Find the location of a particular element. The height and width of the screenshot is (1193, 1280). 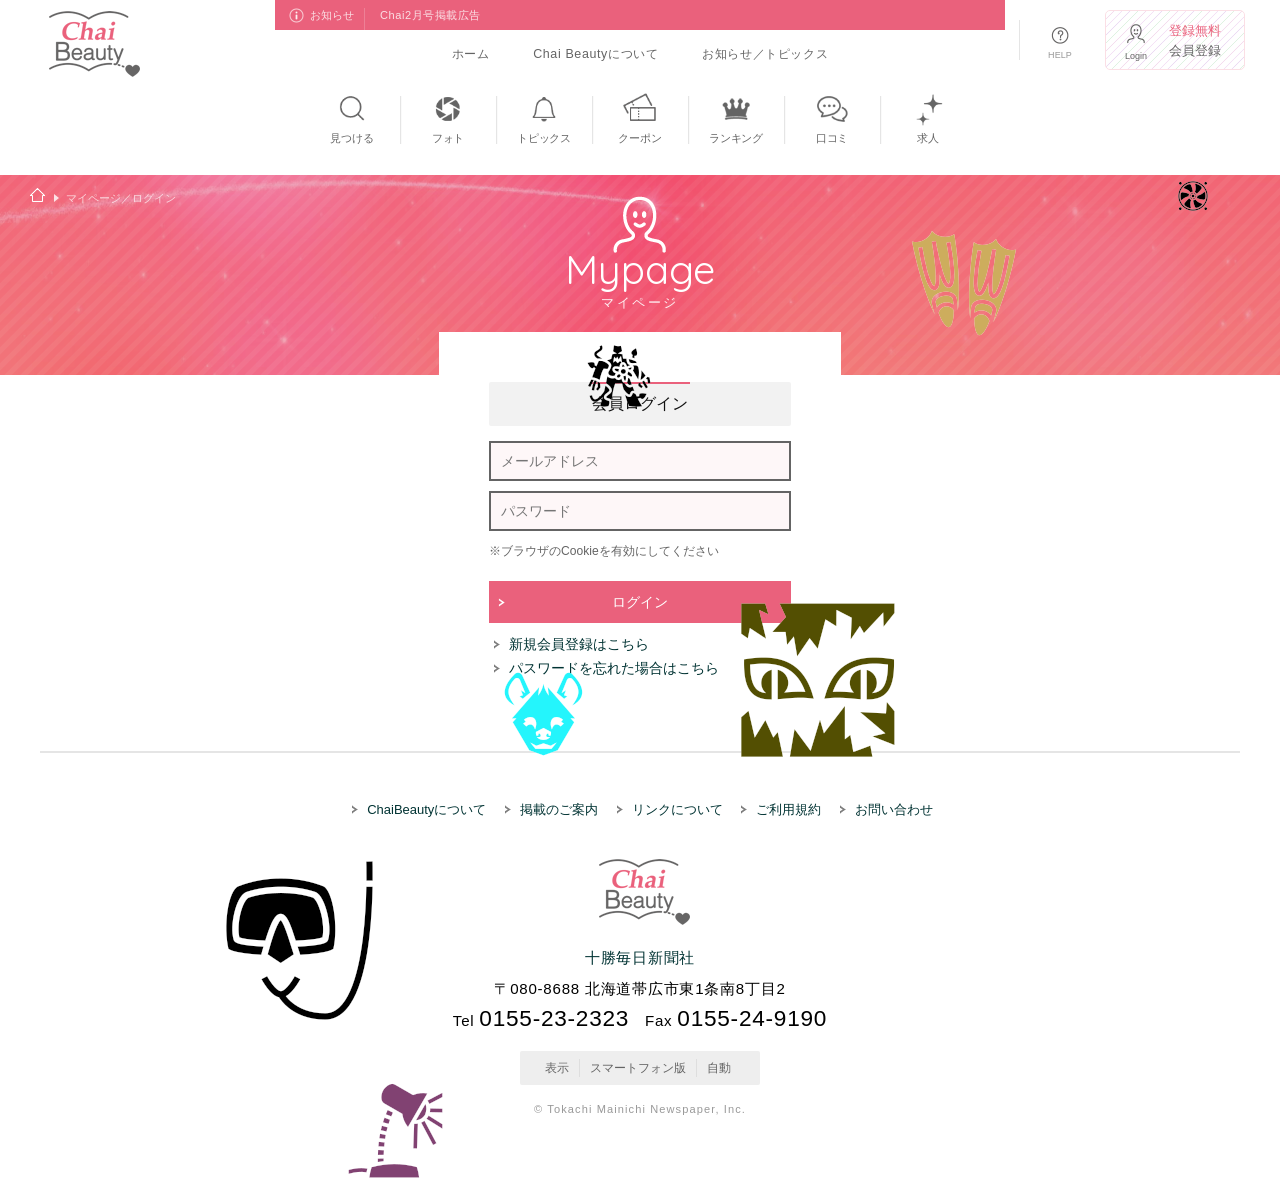

toggle desk lamp or reading light is located at coordinates (395, 1130).